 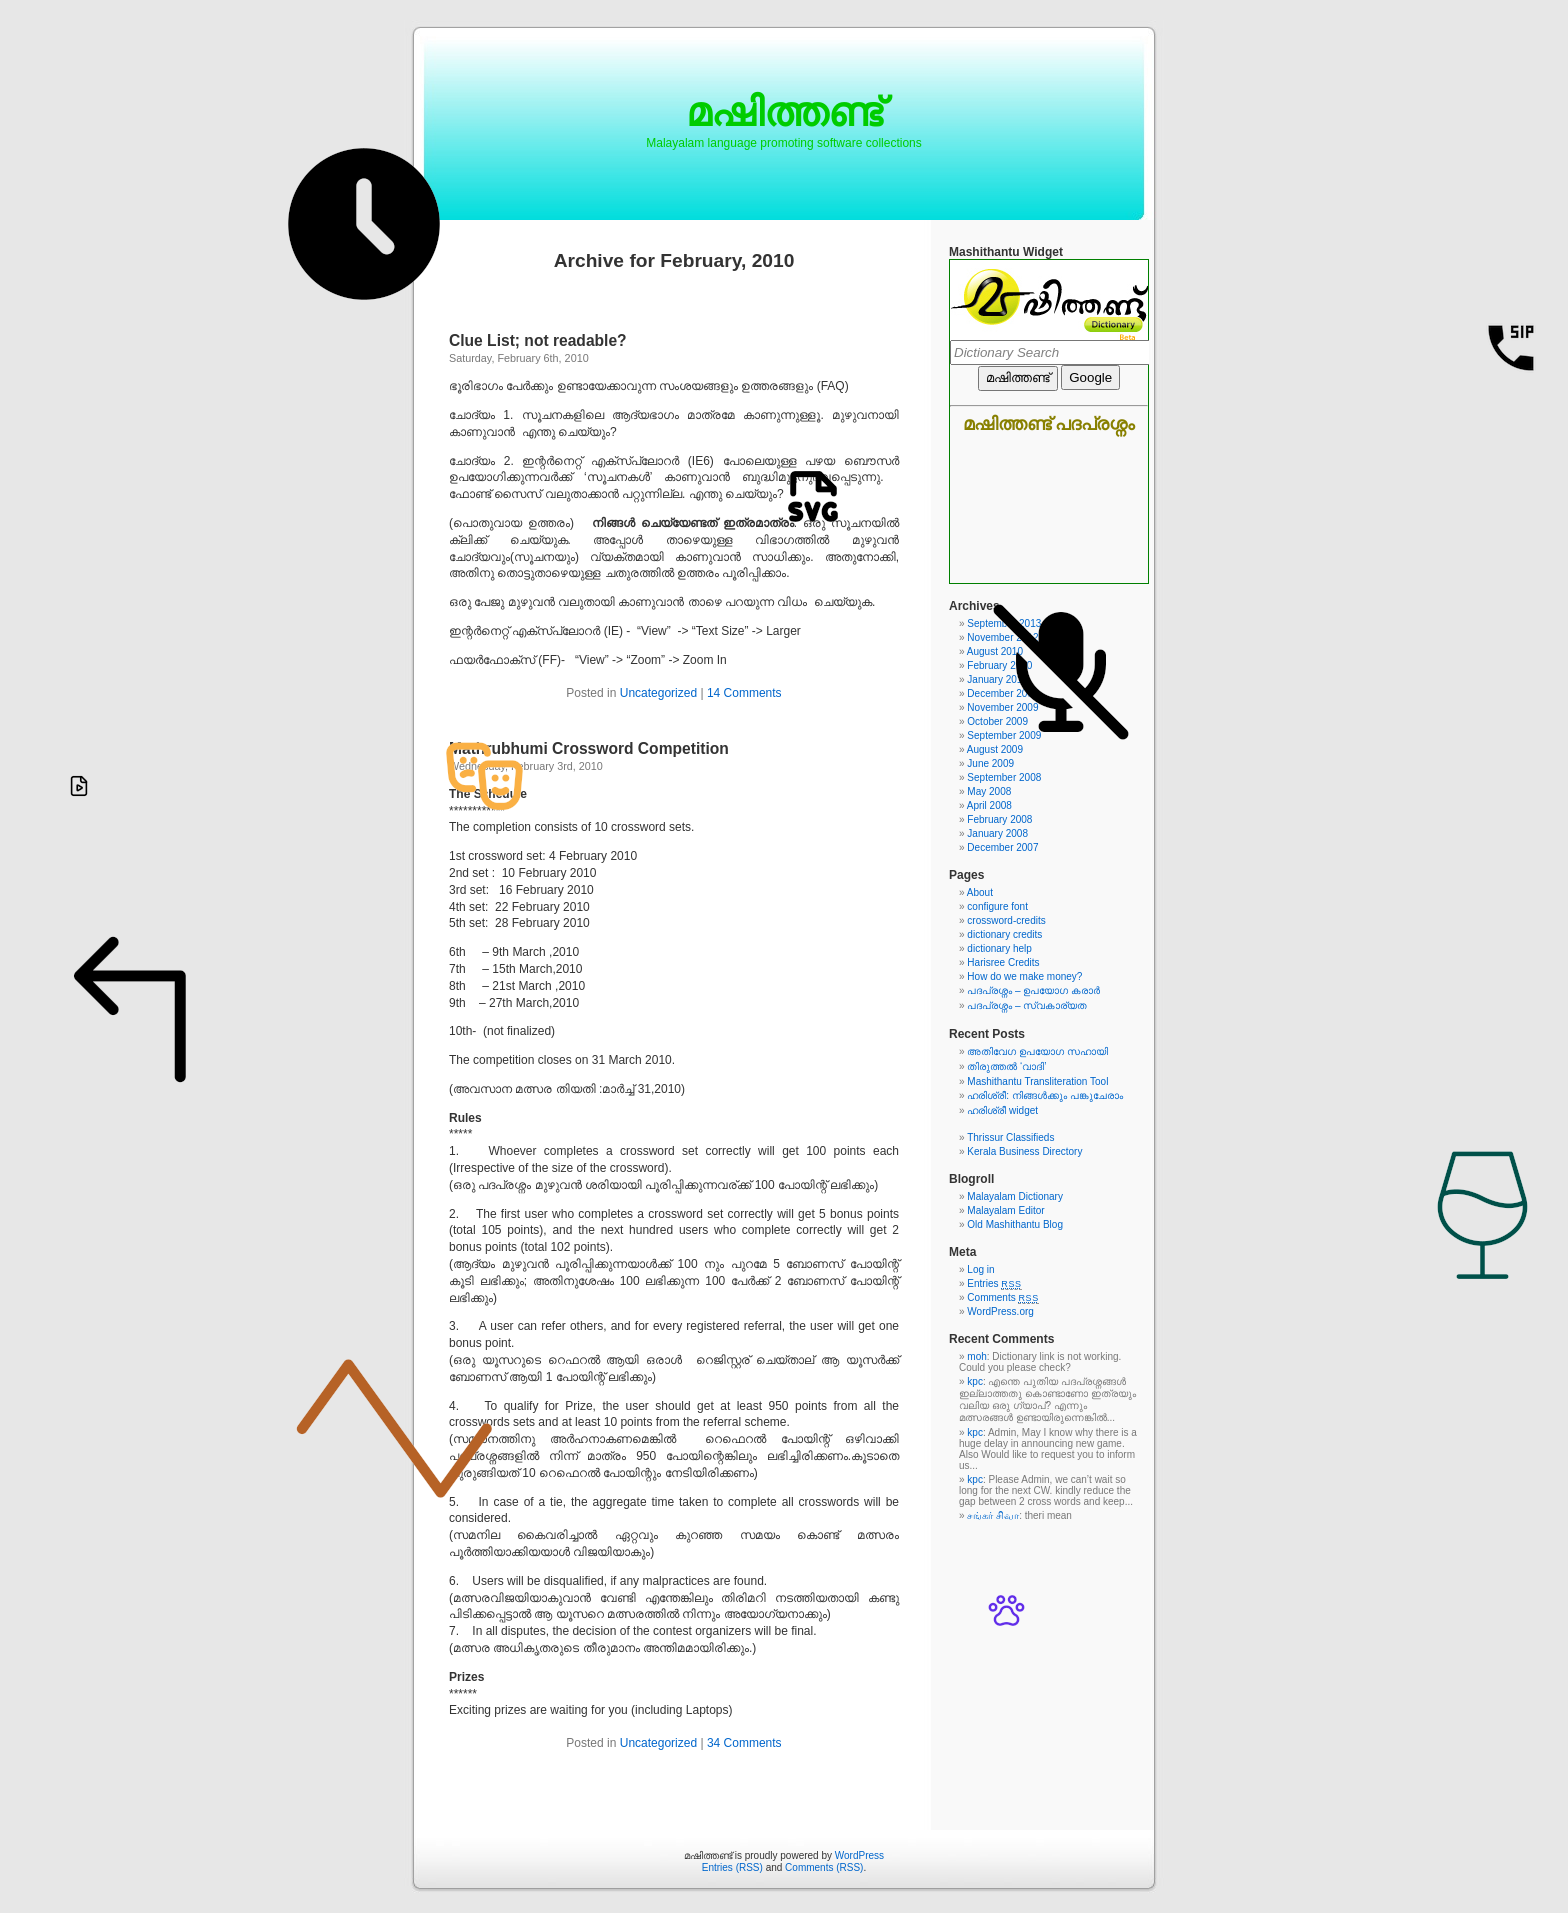 I want to click on view time or clock settings, so click(x=364, y=224).